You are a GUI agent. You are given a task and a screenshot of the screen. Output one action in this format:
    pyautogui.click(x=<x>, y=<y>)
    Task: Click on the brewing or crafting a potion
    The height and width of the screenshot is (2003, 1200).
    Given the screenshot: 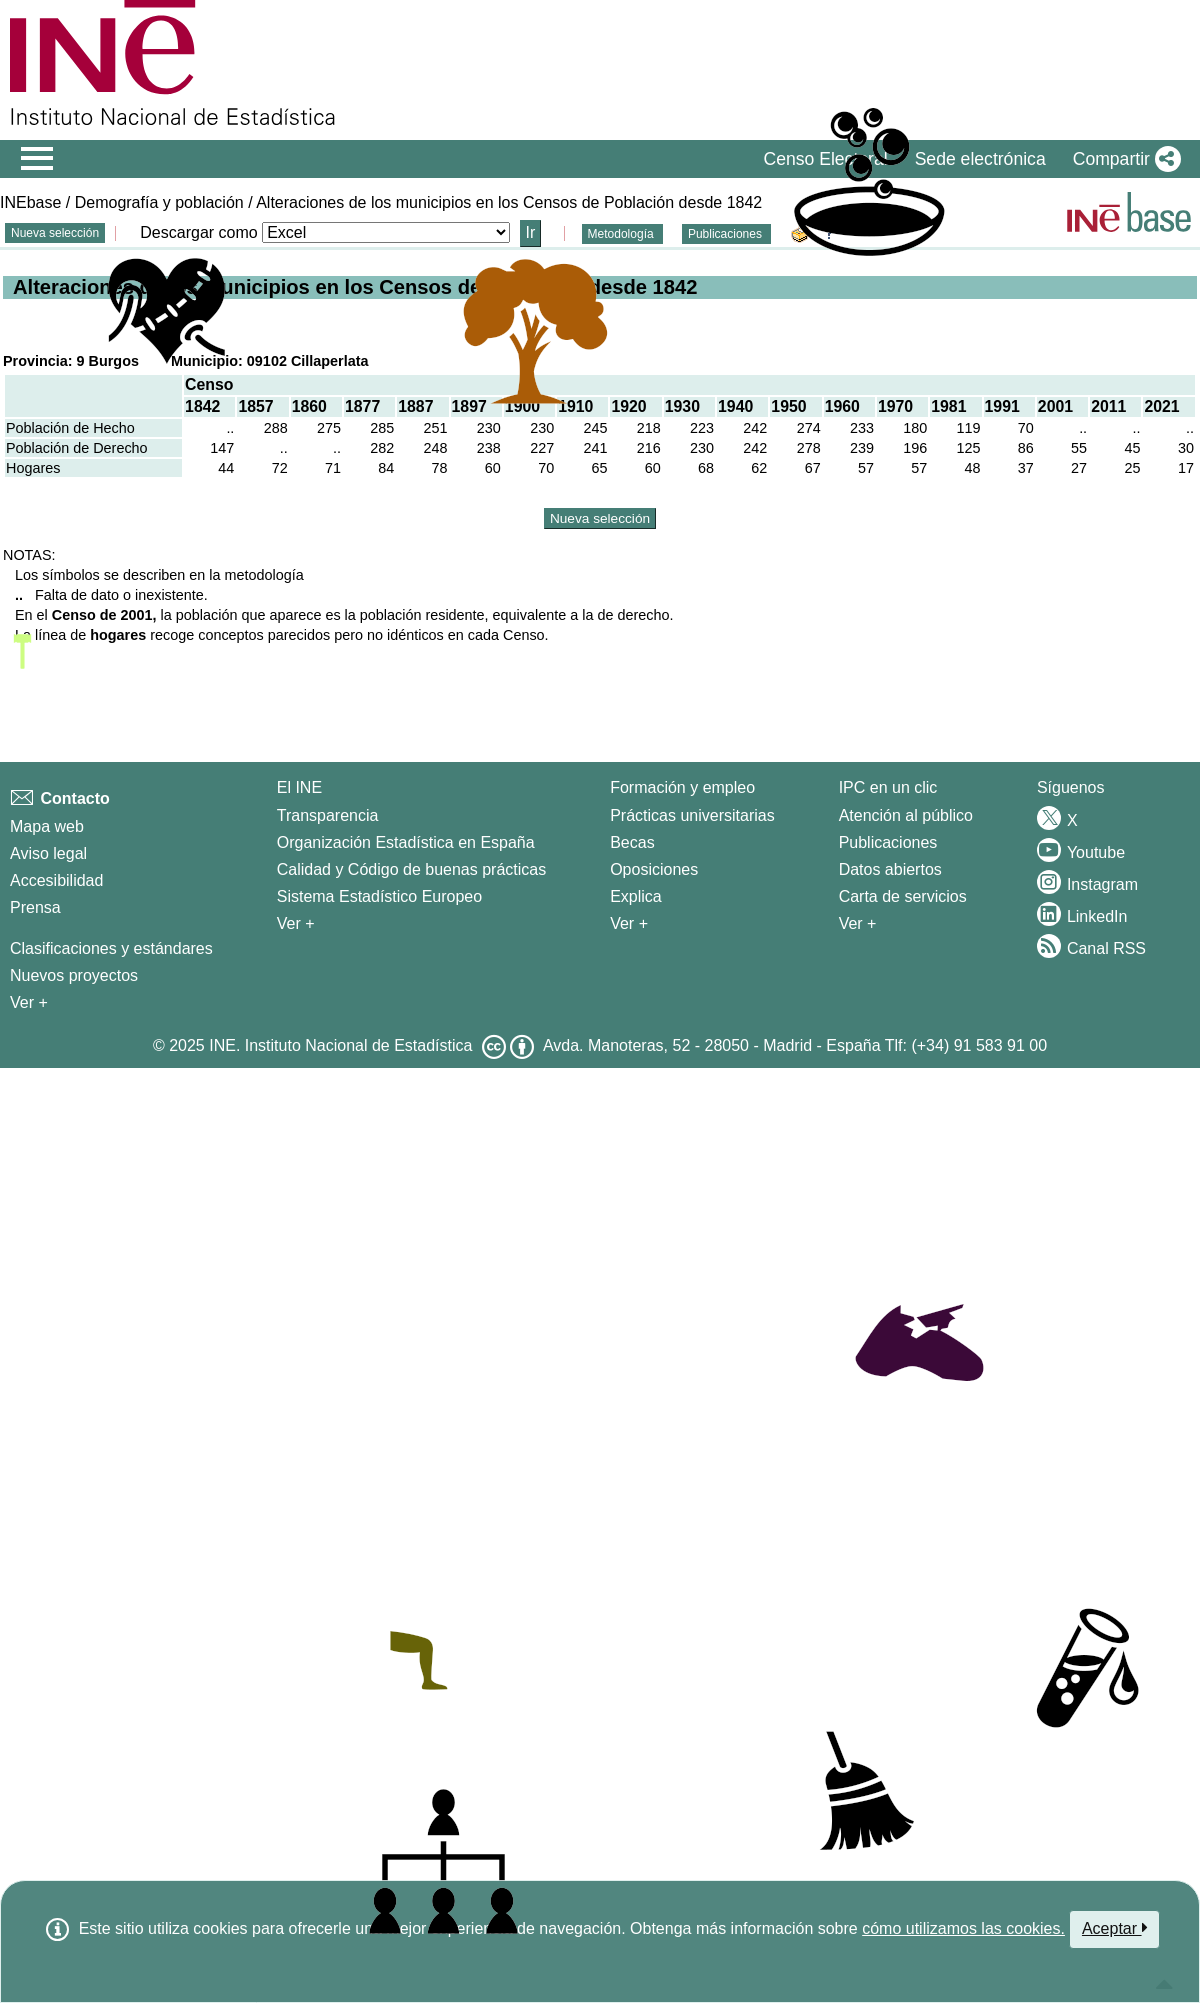 What is the action you would take?
    pyautogui.click(x=869, y=181)
    